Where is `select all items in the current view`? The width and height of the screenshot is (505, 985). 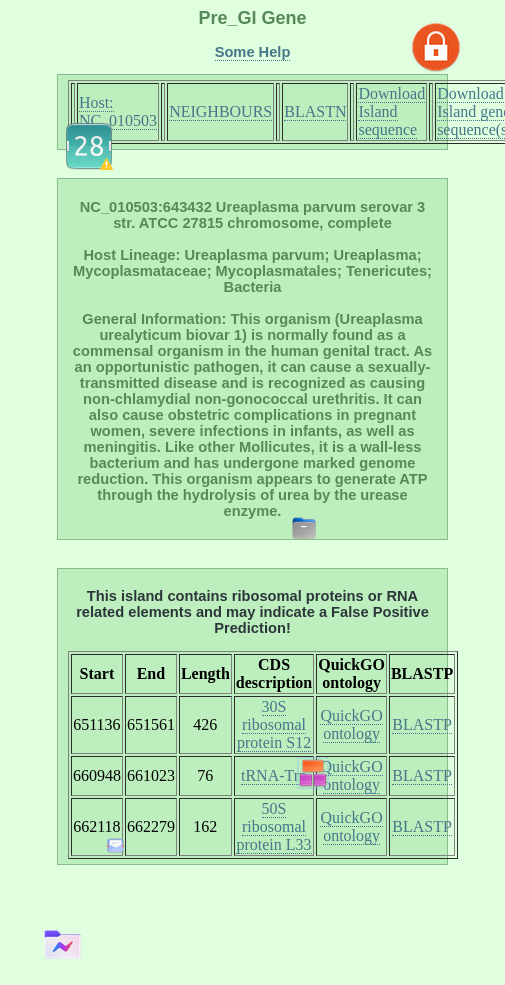
select all items in the current view is located at coordinates (313, 773).